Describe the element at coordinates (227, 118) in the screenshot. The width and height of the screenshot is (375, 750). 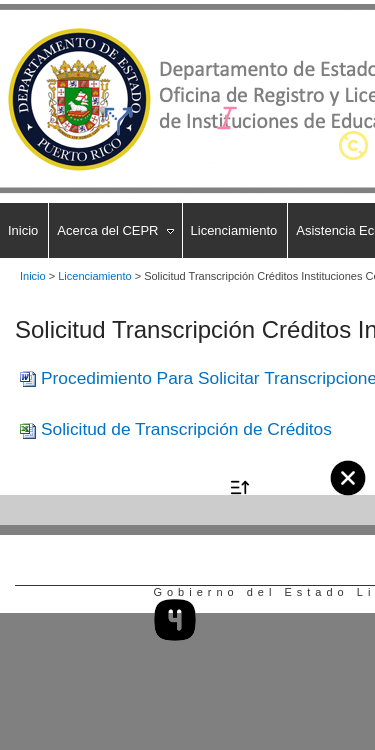
I see `apply italic formatting to selected text` at that location.